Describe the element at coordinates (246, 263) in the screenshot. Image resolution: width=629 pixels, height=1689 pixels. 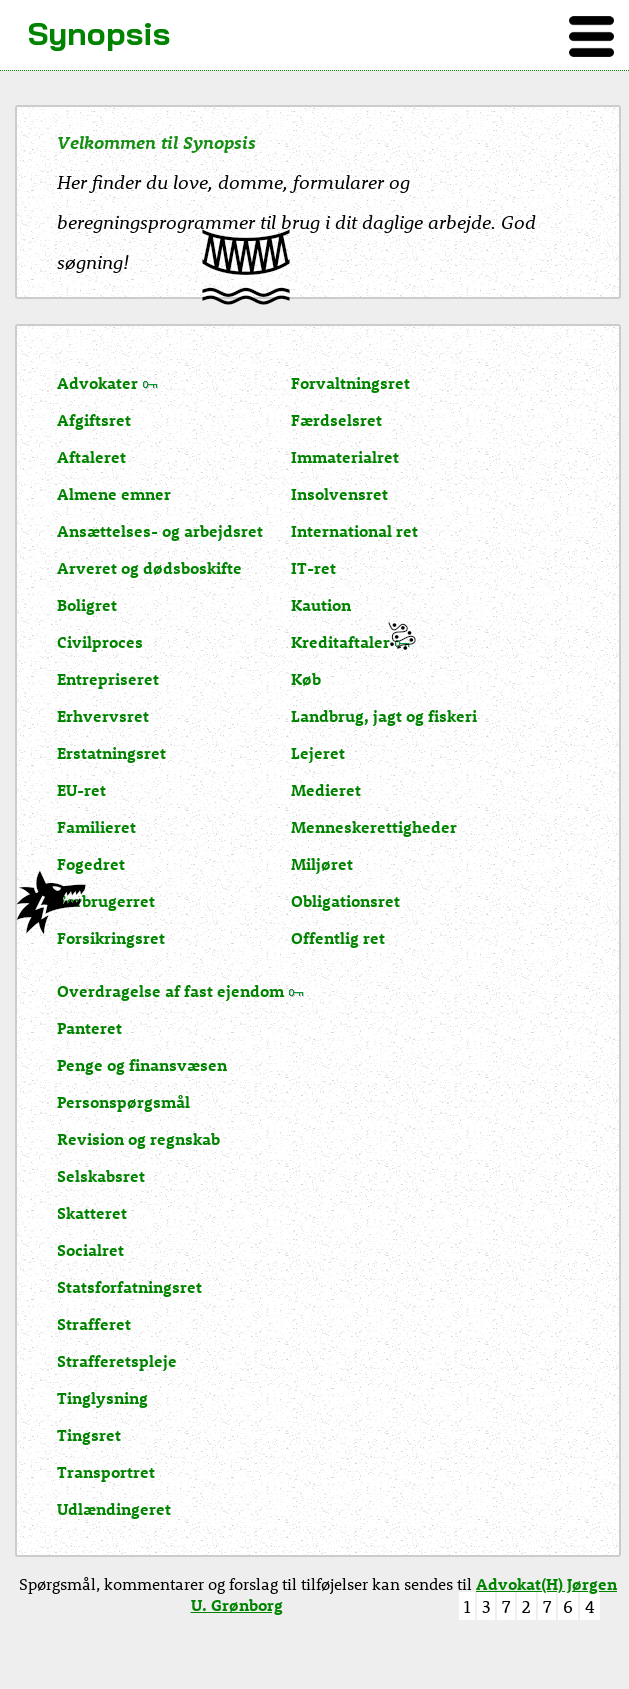
I see `rope bridge obstacle or crossing point in a game` at that location.